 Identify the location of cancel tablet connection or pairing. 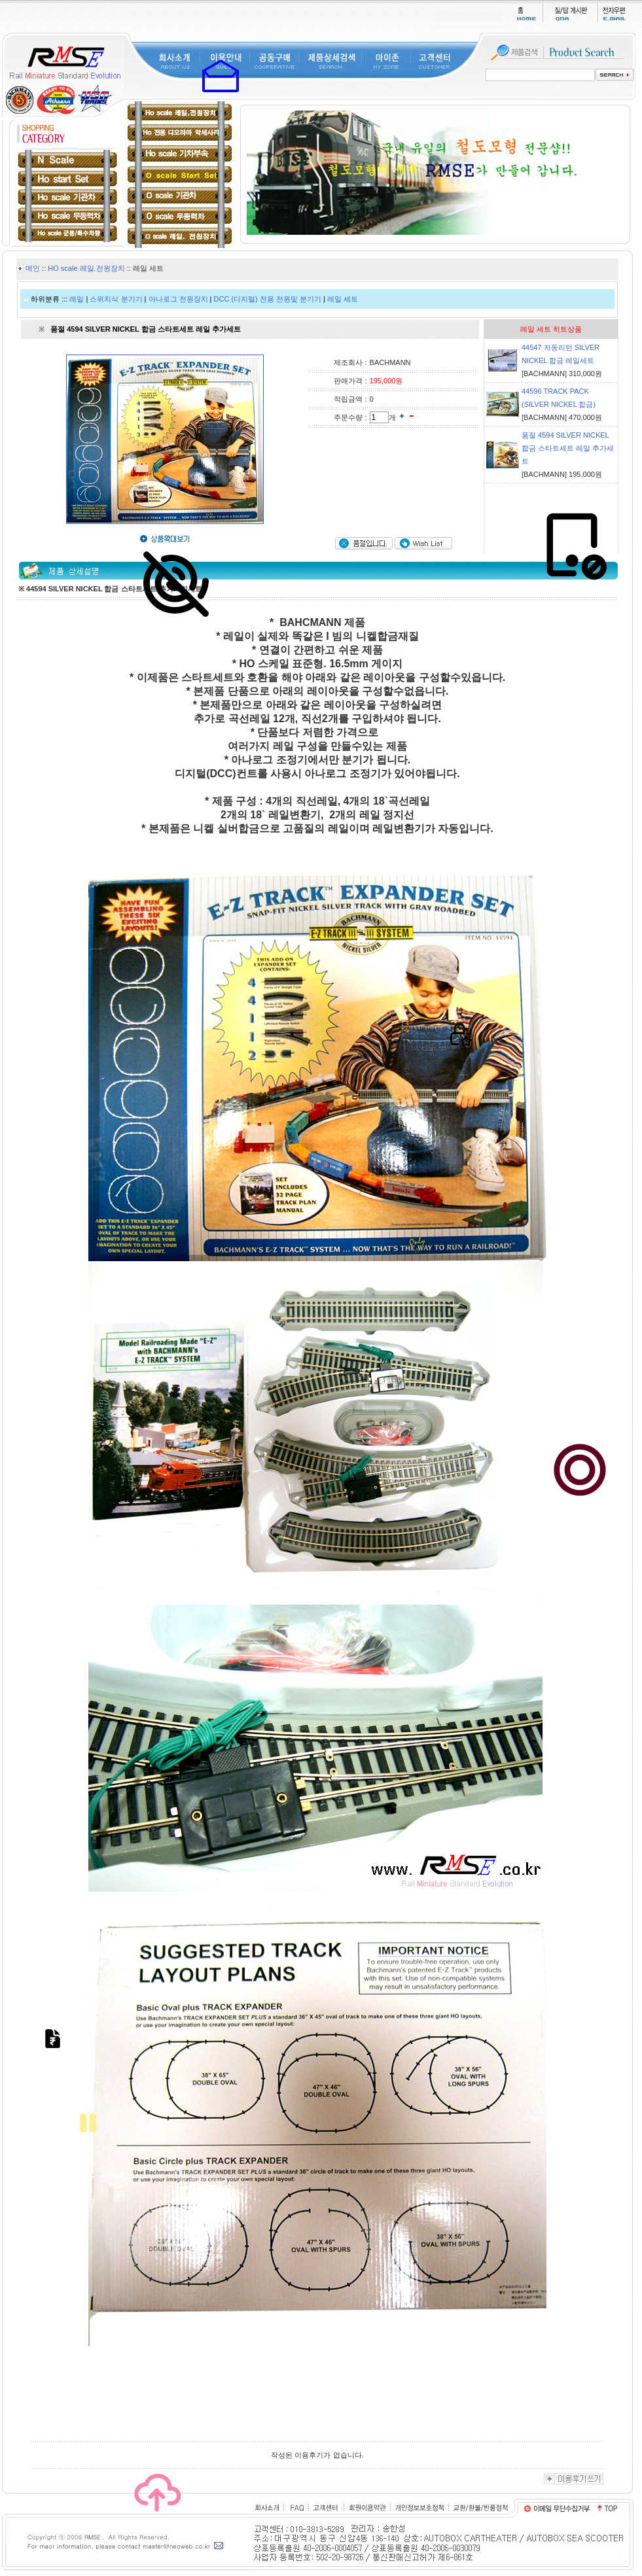
(572, 545).